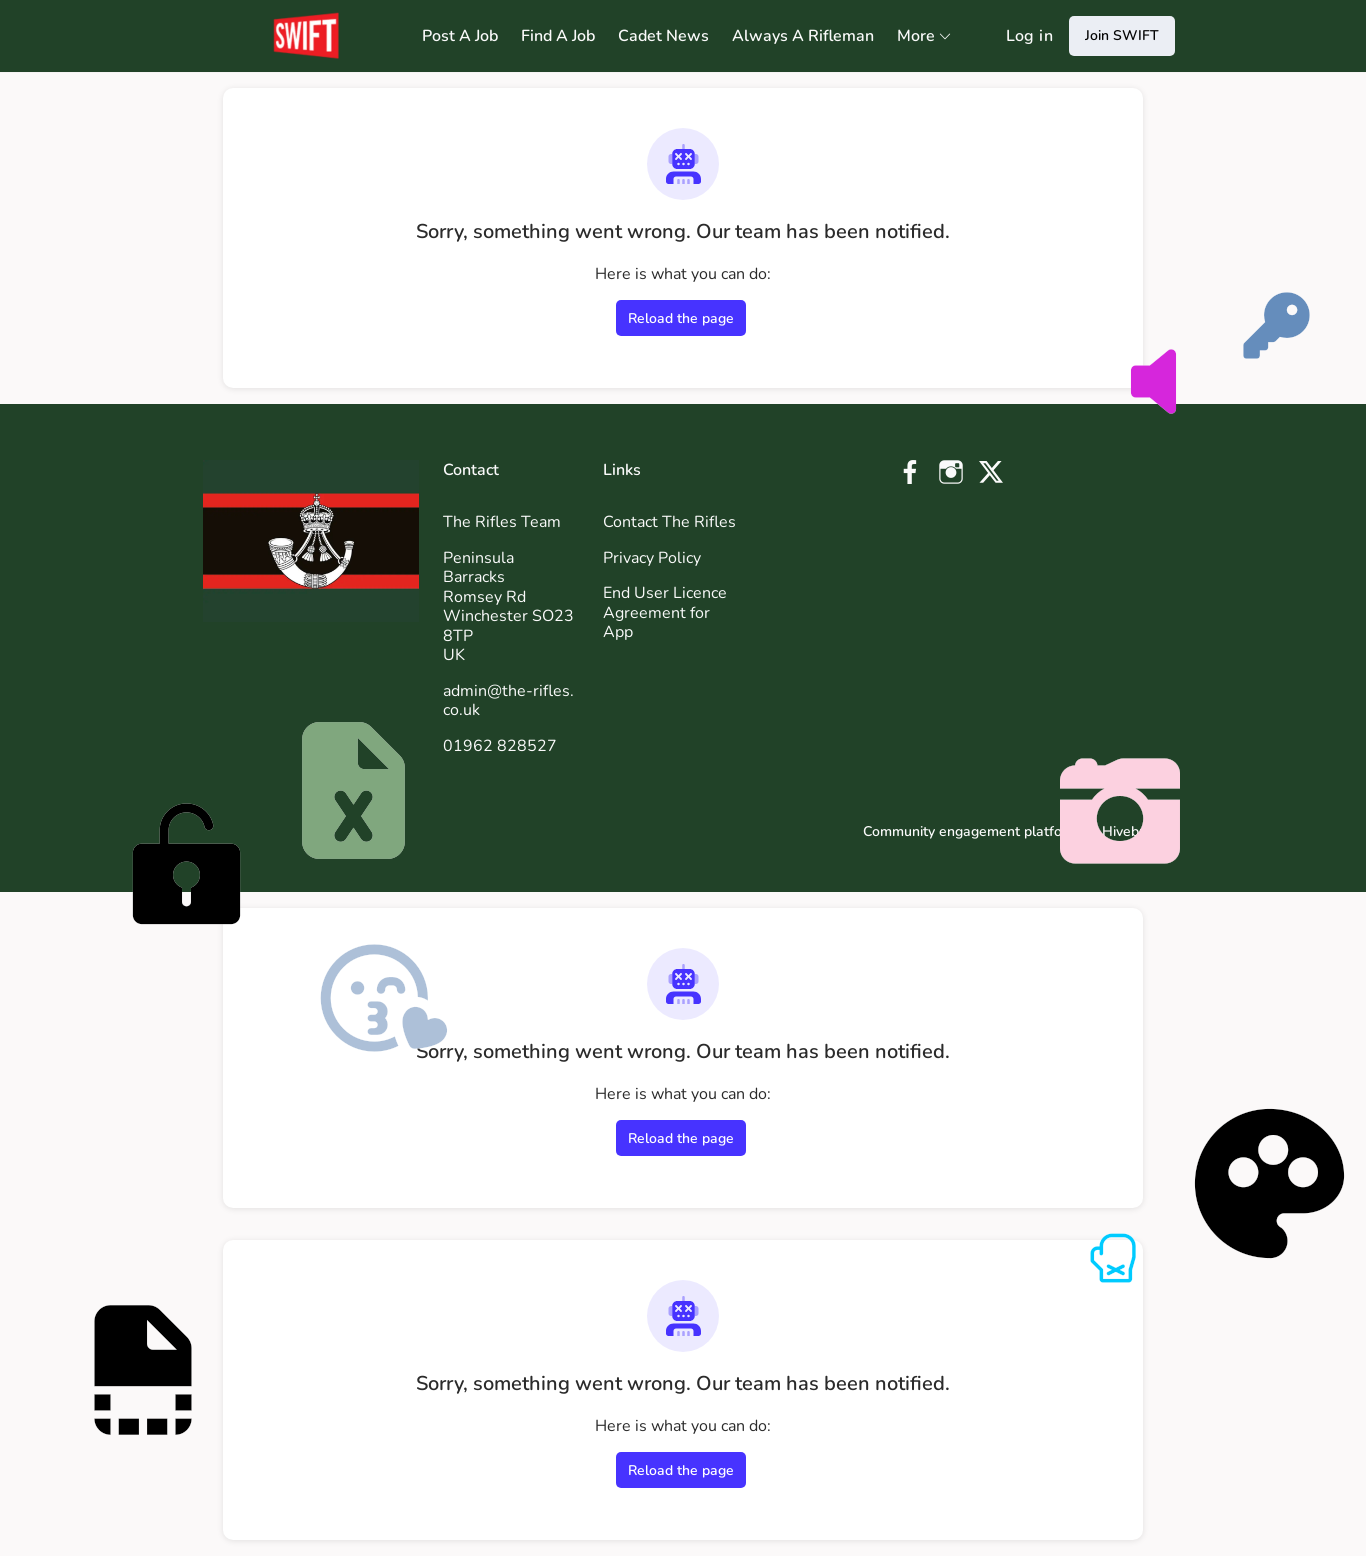 This screenshot has height=1556, width=1366. Describe the element at coordinates (186, 870) in the screenshot. I see `unlocked or unsecured state` at that location.